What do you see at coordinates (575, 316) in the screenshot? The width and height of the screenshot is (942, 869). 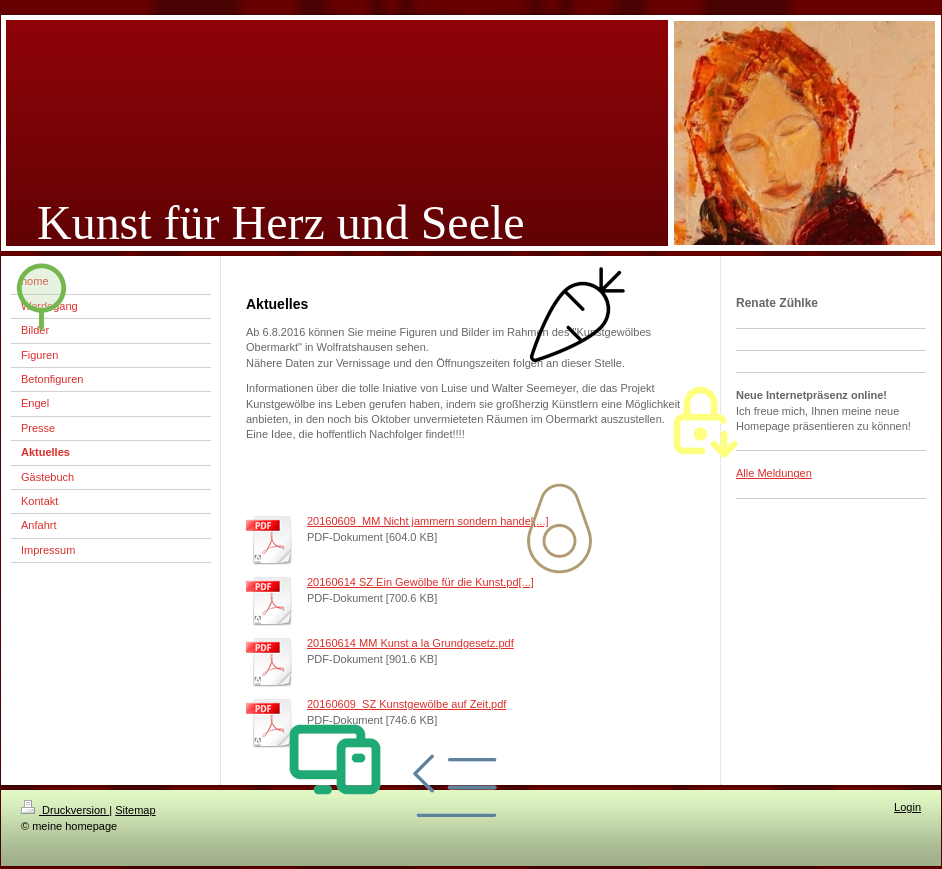 I see `browse vegetable or produce category` at bounding box center [575, 316].